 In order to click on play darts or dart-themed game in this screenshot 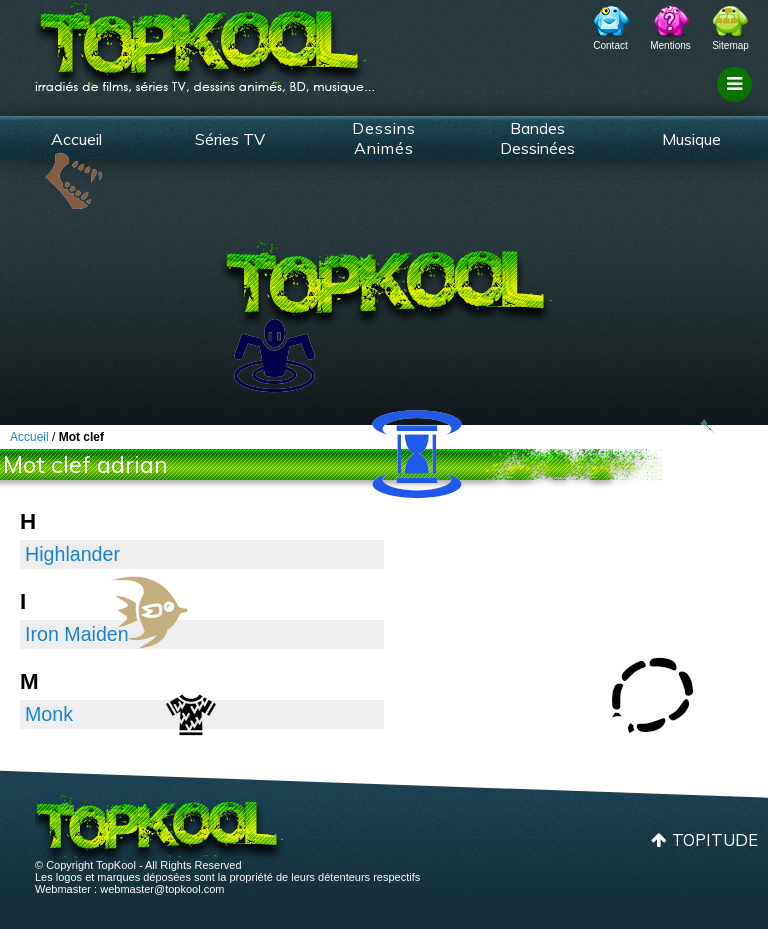, I will do `click(708, 427)`.